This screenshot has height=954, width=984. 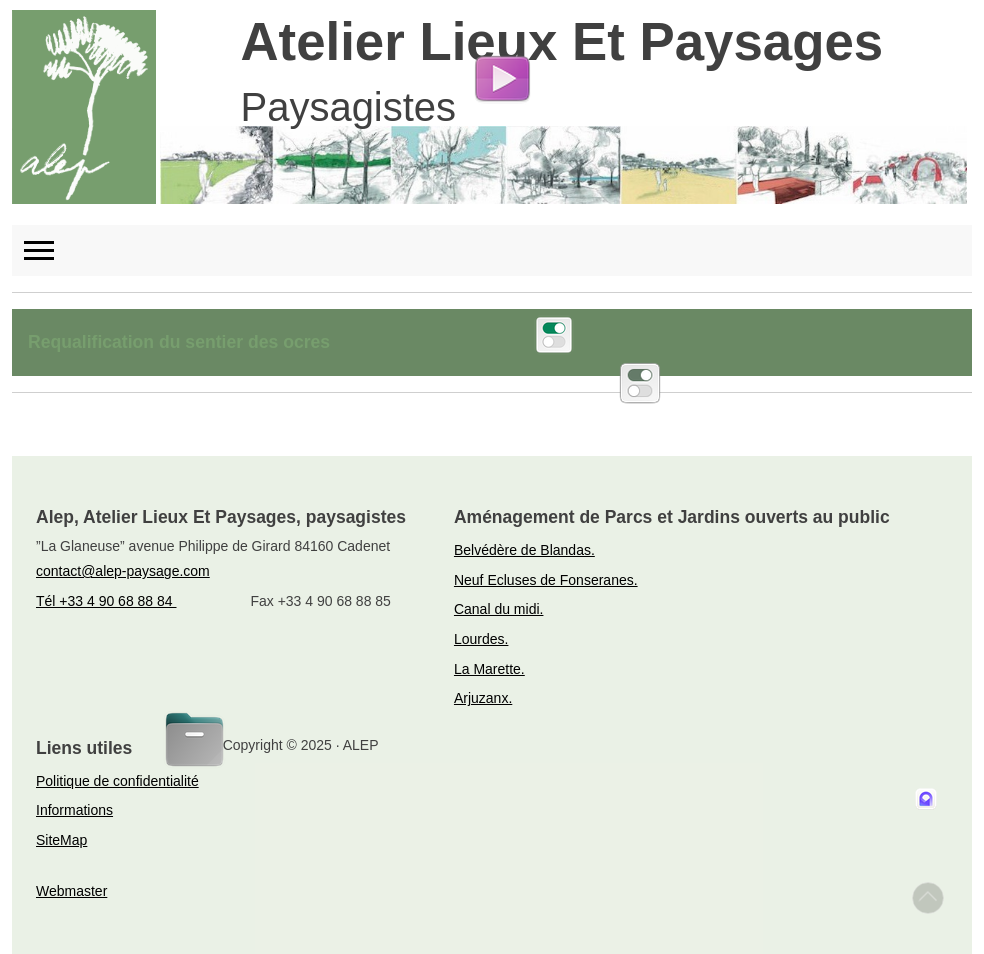 What do you see at coordinates (502, 78) in the screenshot?
I see `open the GNOME Videos (Totem) media player` at bounding box center [502, 78].